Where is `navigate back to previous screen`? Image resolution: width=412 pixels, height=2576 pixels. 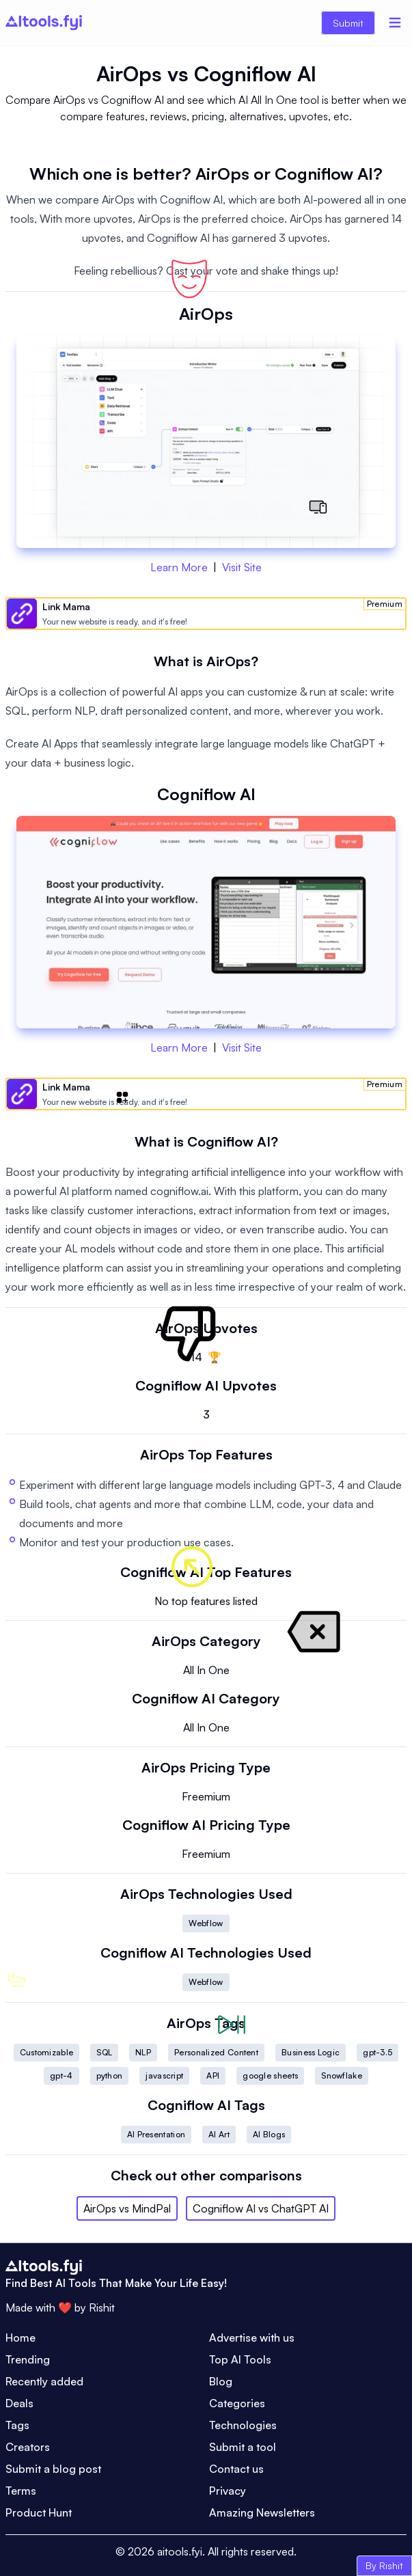
navigate back to previous screen is located at coordinates (192, 1567).